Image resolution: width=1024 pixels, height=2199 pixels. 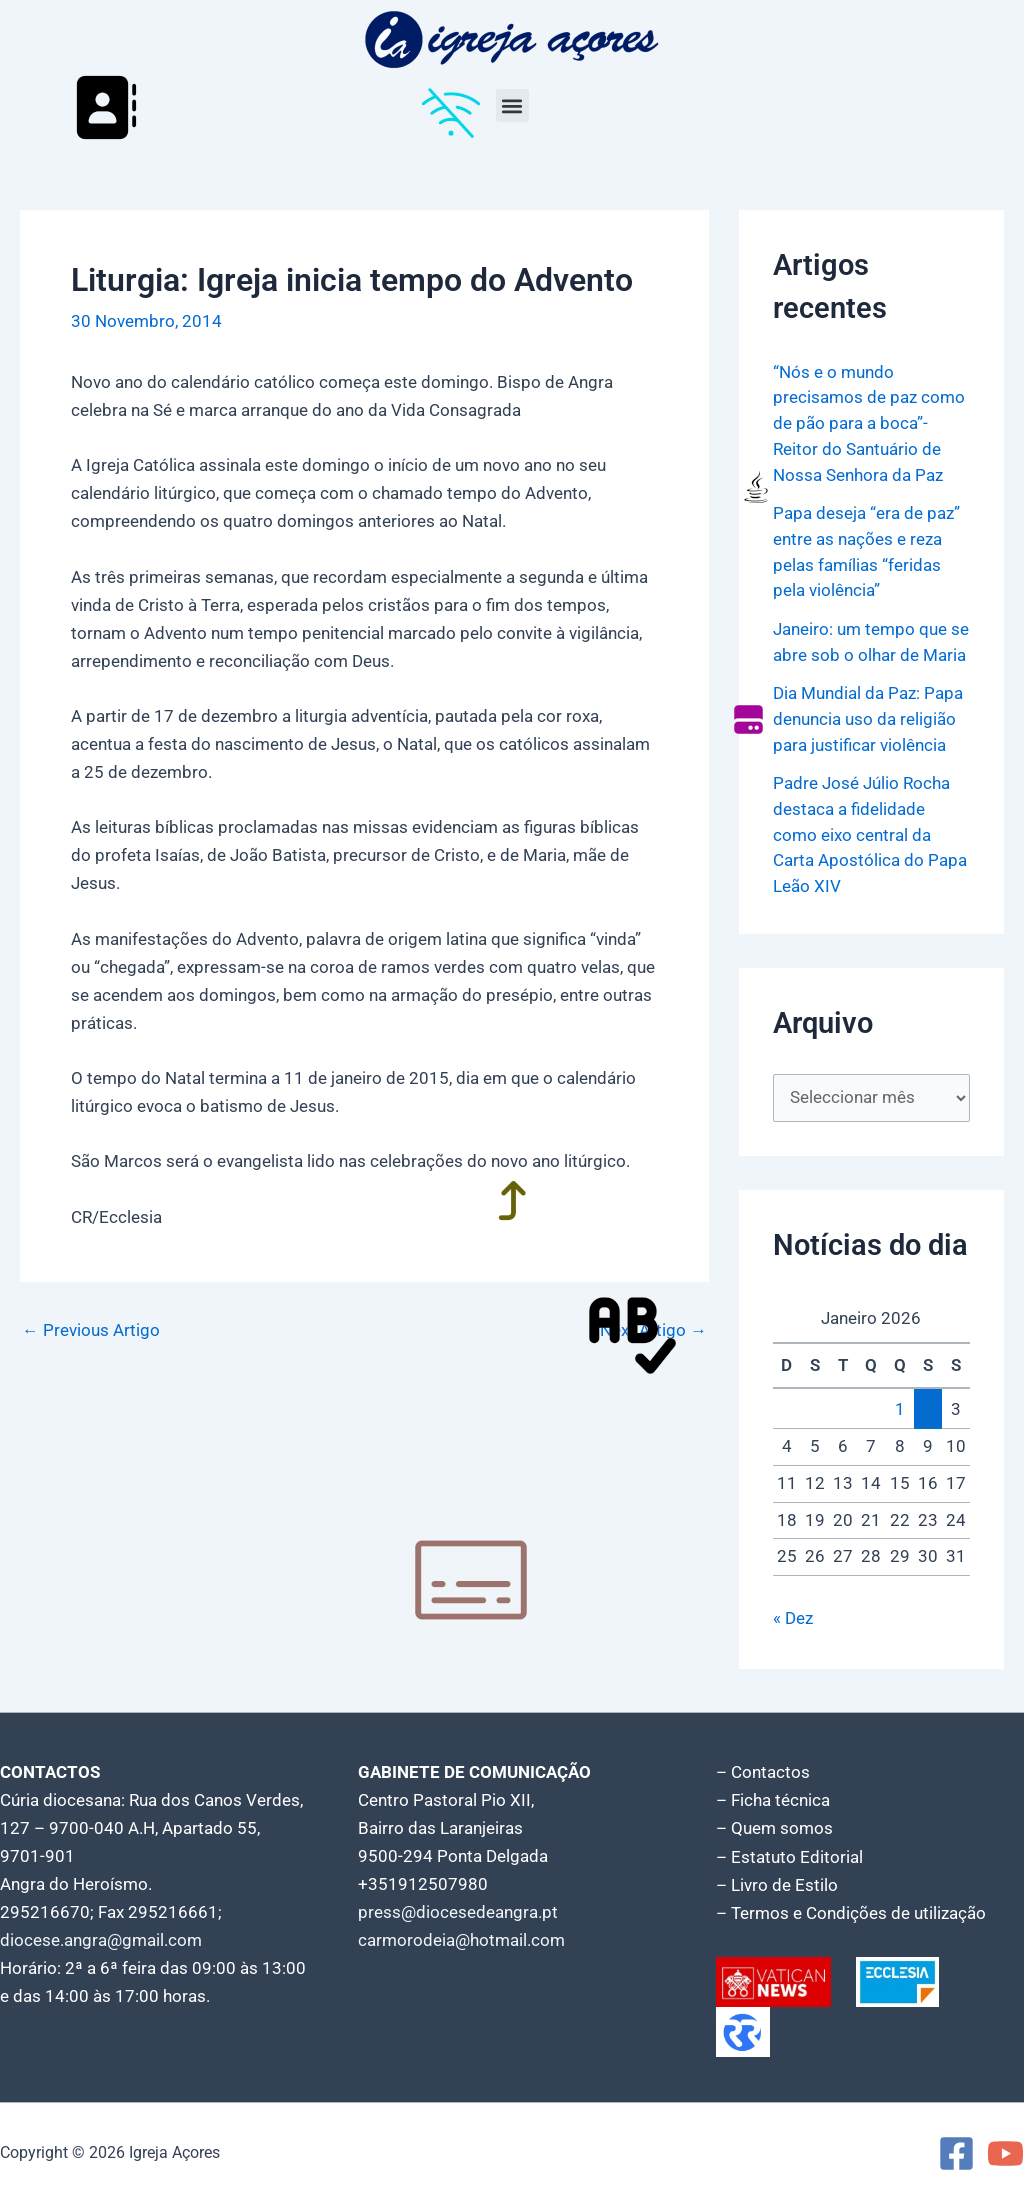 What do you see at coordinates (104, 107) in the screenshot?
I see `open your contacts list` at bounding box center [104, 107].